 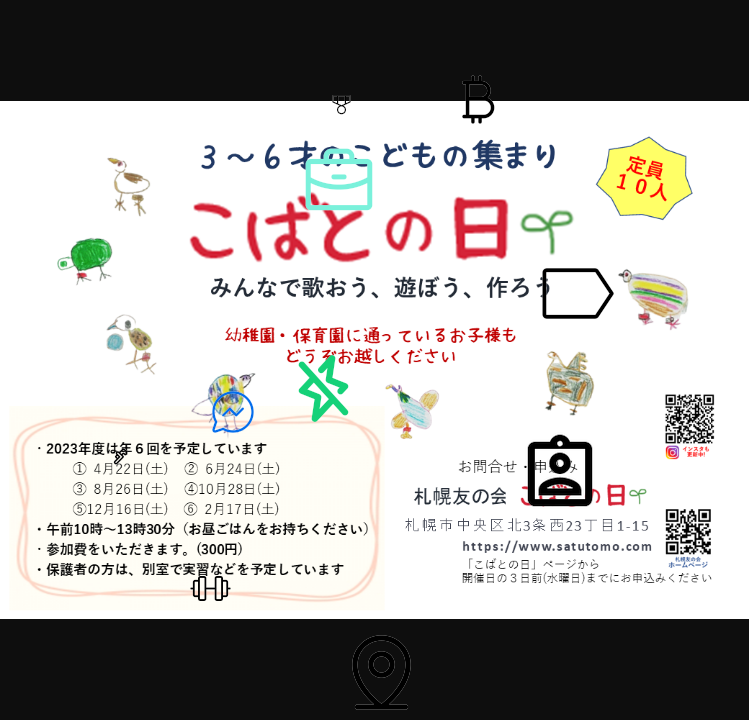 I want to click on view achievements or awards, so click(x=341, y=103).